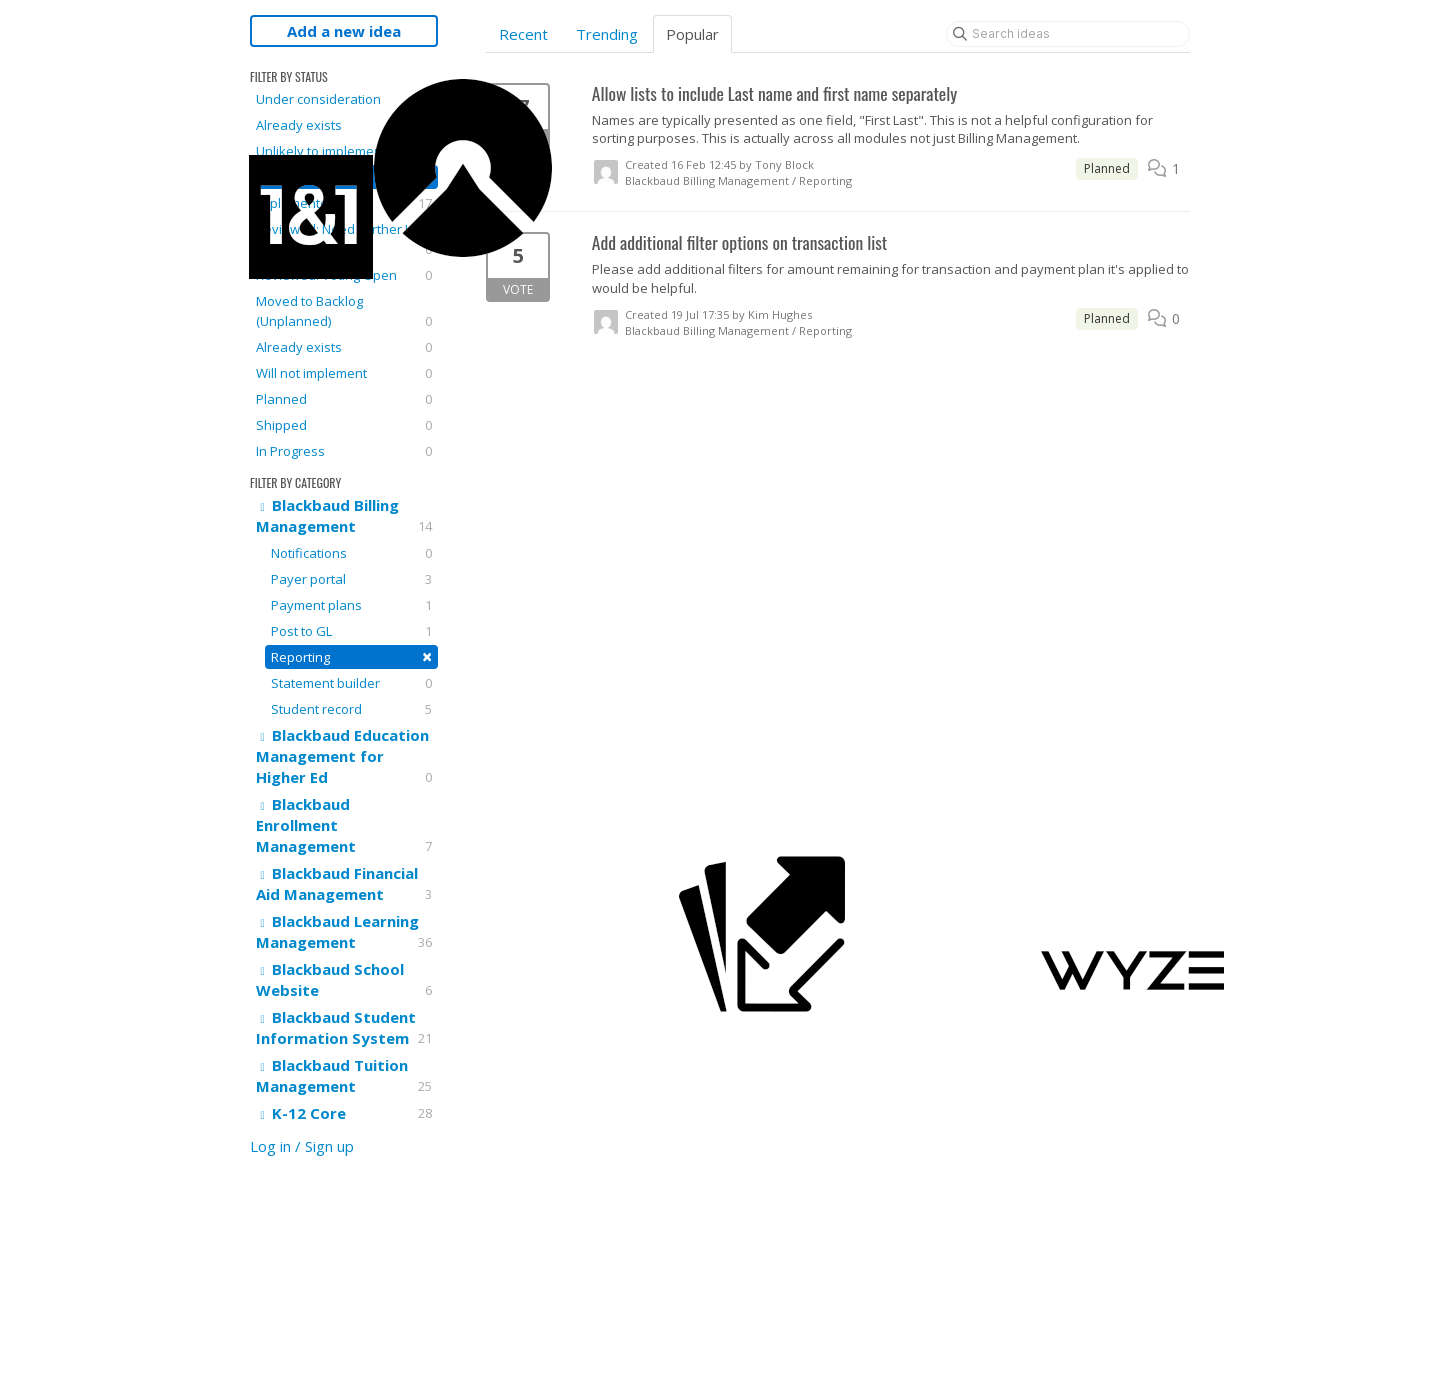 This screenshot has width=1440, height=1386. I want to click on visit cardmarket trading card marketplace, so click(762, 934).